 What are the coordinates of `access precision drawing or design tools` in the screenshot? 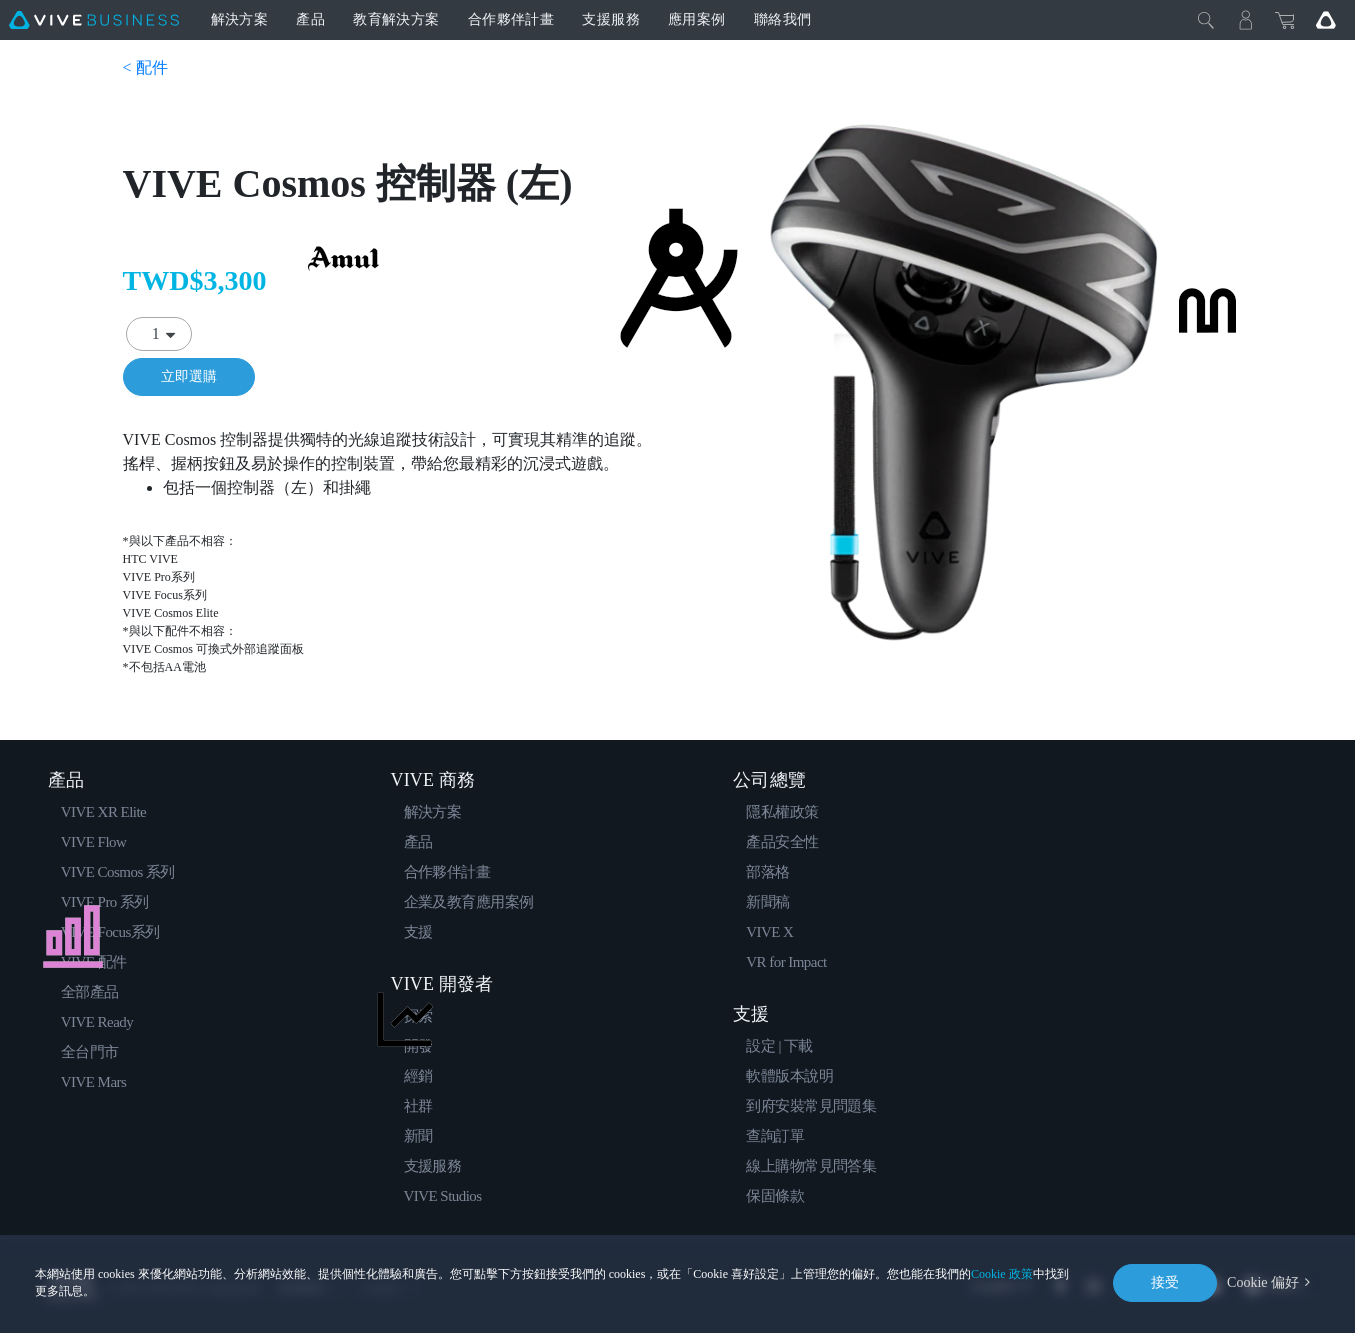 It's located at (676, 277).